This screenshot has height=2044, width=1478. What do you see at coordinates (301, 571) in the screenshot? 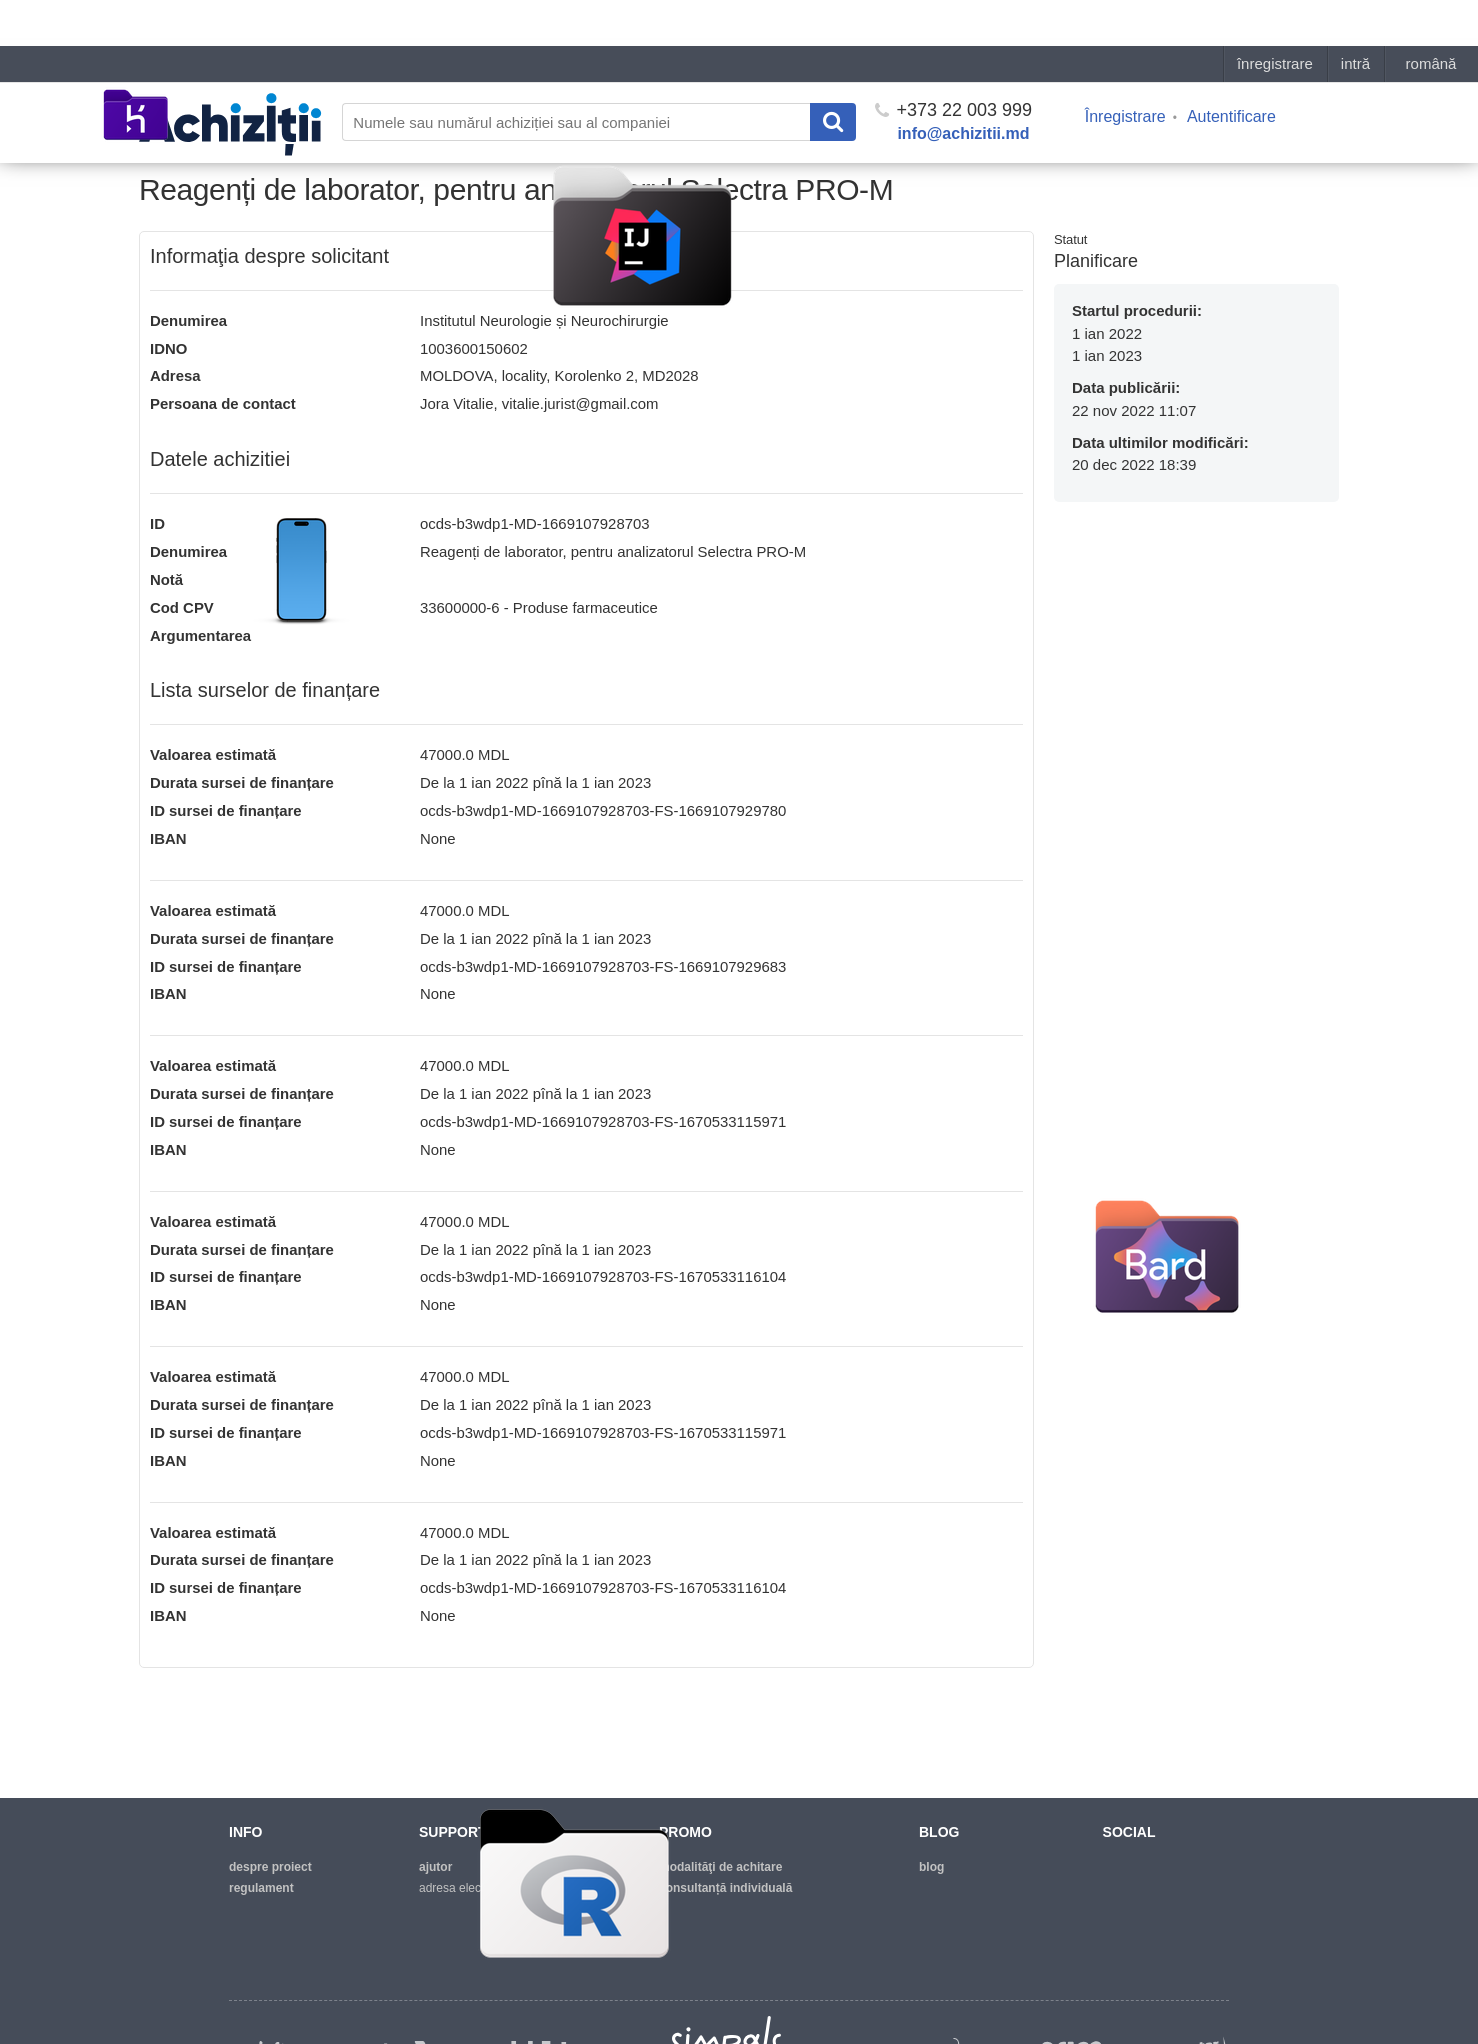
I see `iPhone 14 Pro device icon` at bounding box center [301, 571].